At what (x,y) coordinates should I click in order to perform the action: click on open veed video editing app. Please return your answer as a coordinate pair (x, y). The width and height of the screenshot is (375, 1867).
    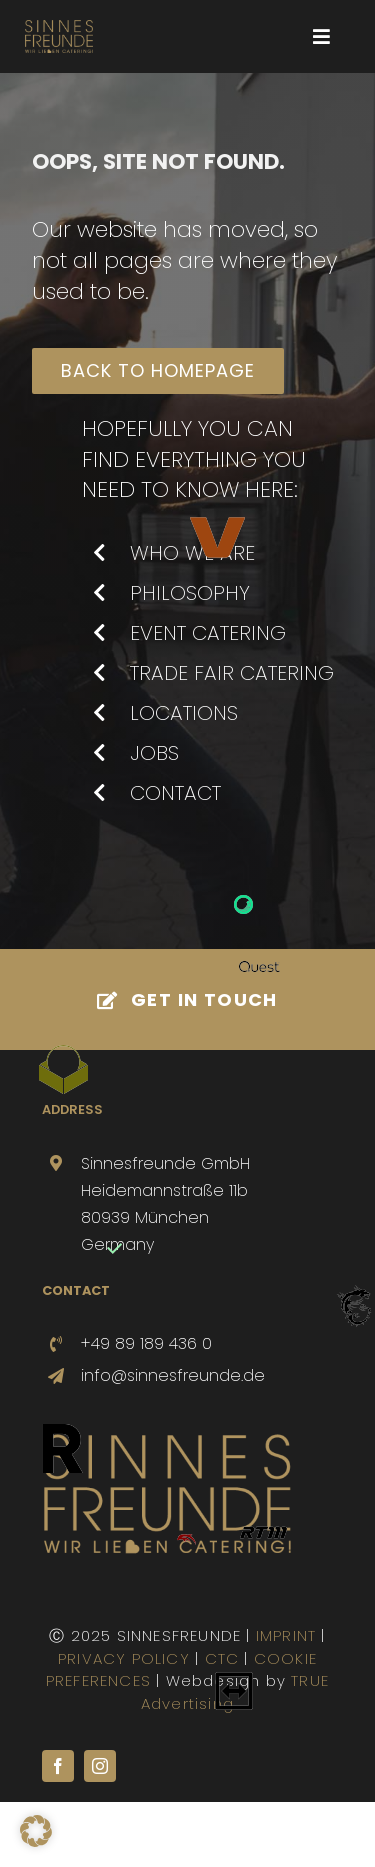
    Looking at the image, I should click on (217, 537).